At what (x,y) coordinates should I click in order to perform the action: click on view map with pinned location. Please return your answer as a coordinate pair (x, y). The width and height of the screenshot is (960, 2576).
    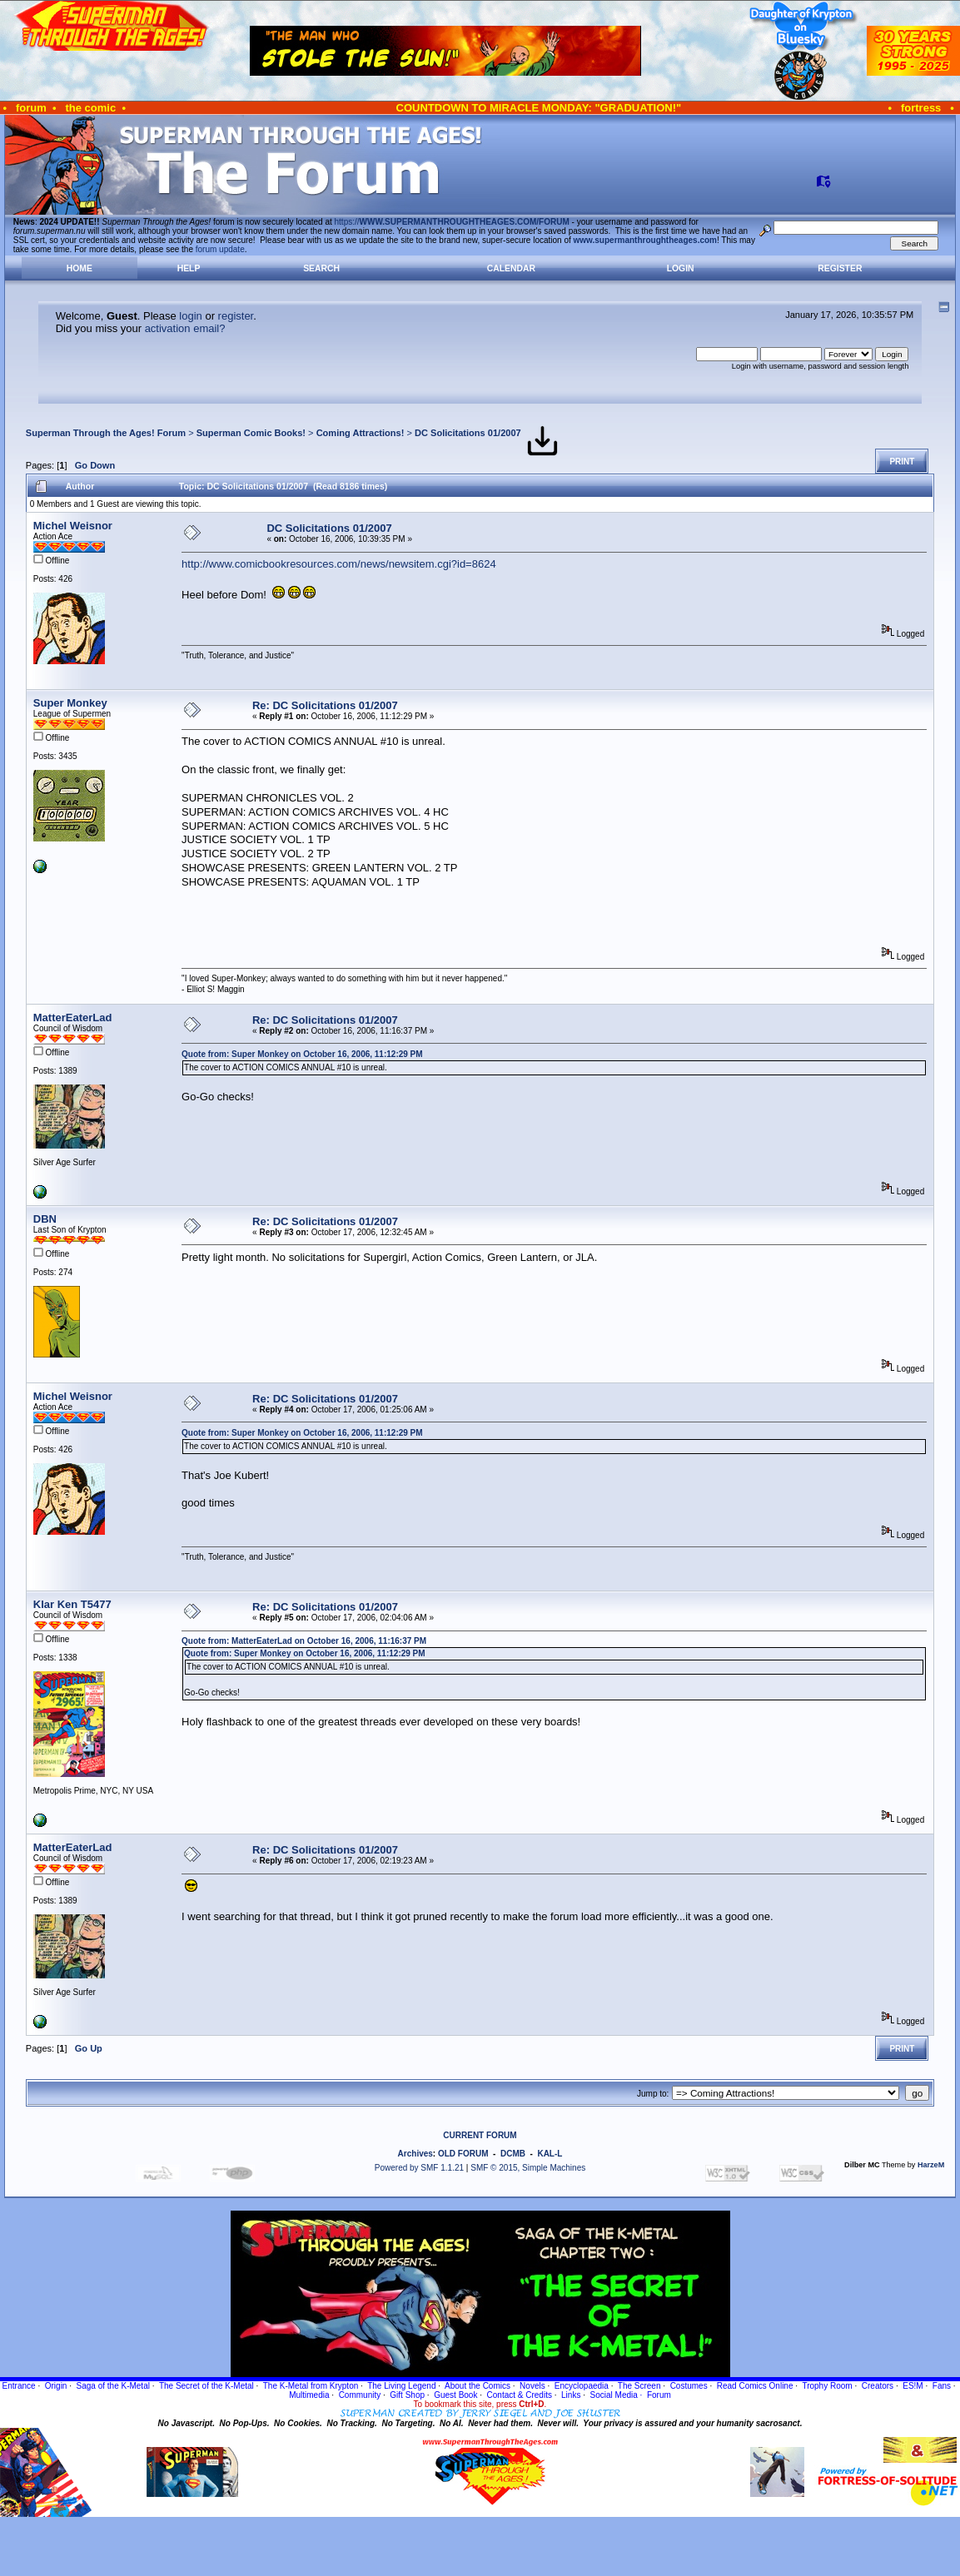
    Looking at the image, I should click on (823, 181).